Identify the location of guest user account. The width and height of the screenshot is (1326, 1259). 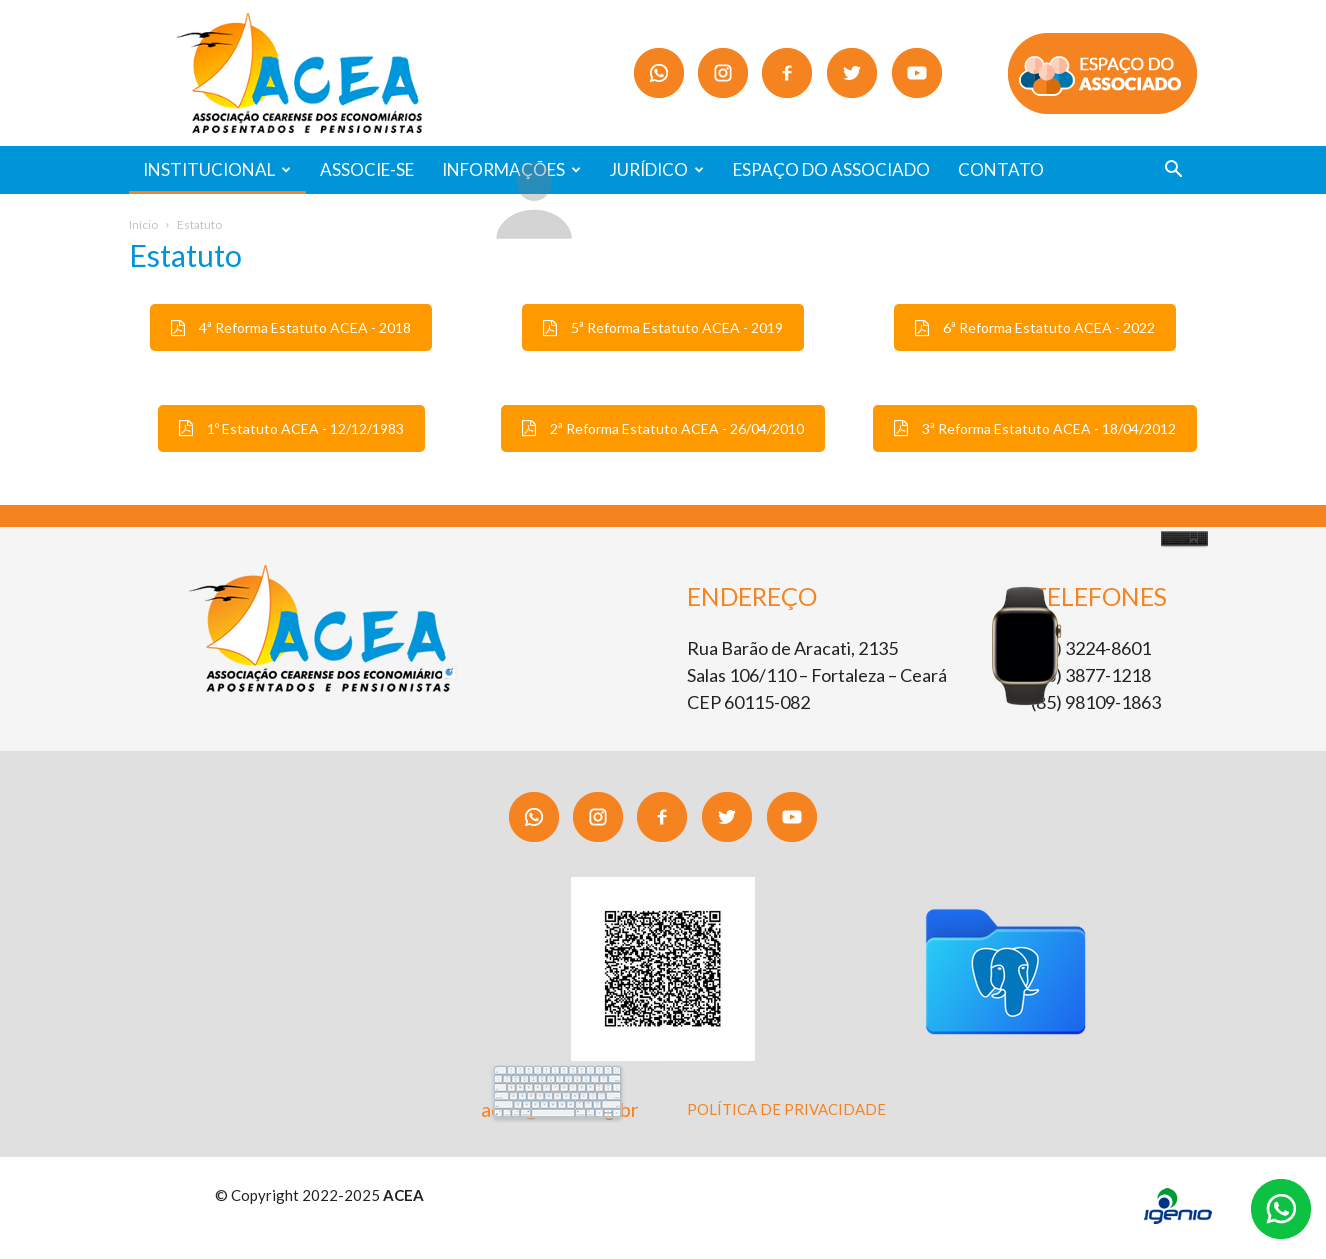
(534, 200).